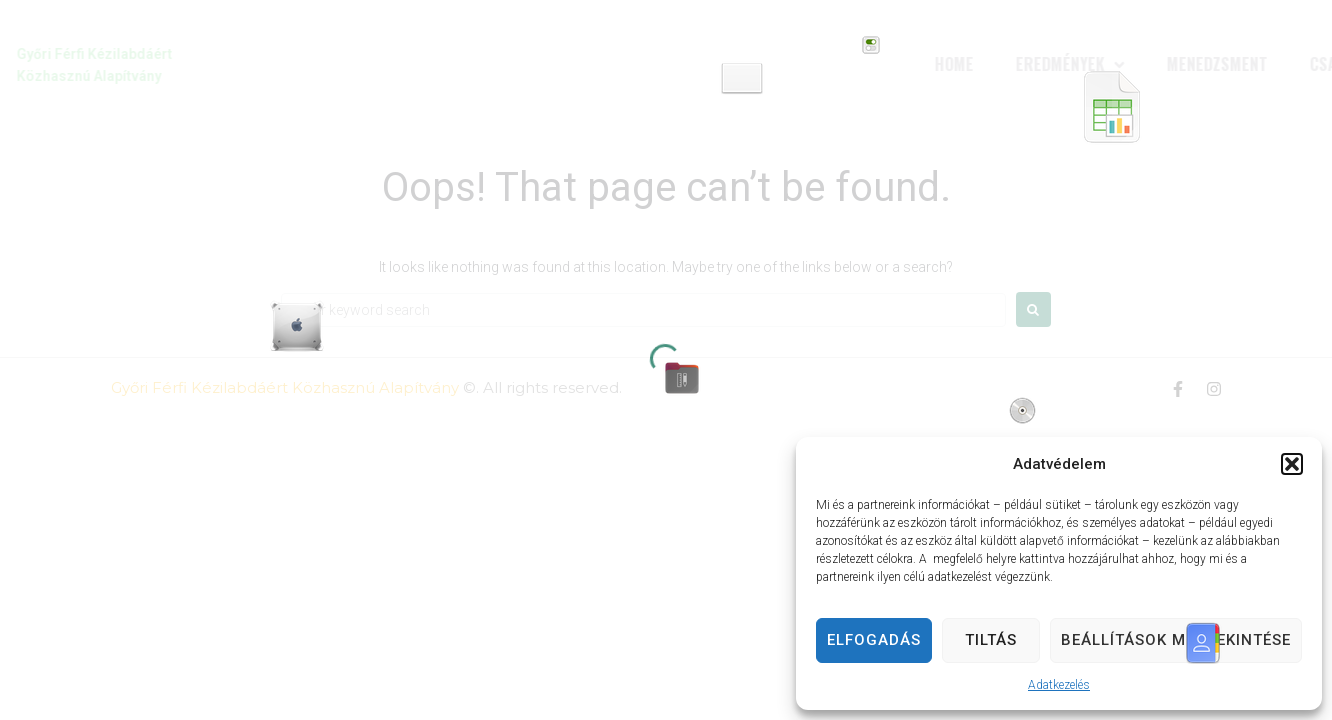 Image resolution: width=1332 pixels, height=720 pixels. What do you see at coordinates (1022, 410) in the screenshot?
I see `recordable CD media device` at bounding box center [1022, 410].